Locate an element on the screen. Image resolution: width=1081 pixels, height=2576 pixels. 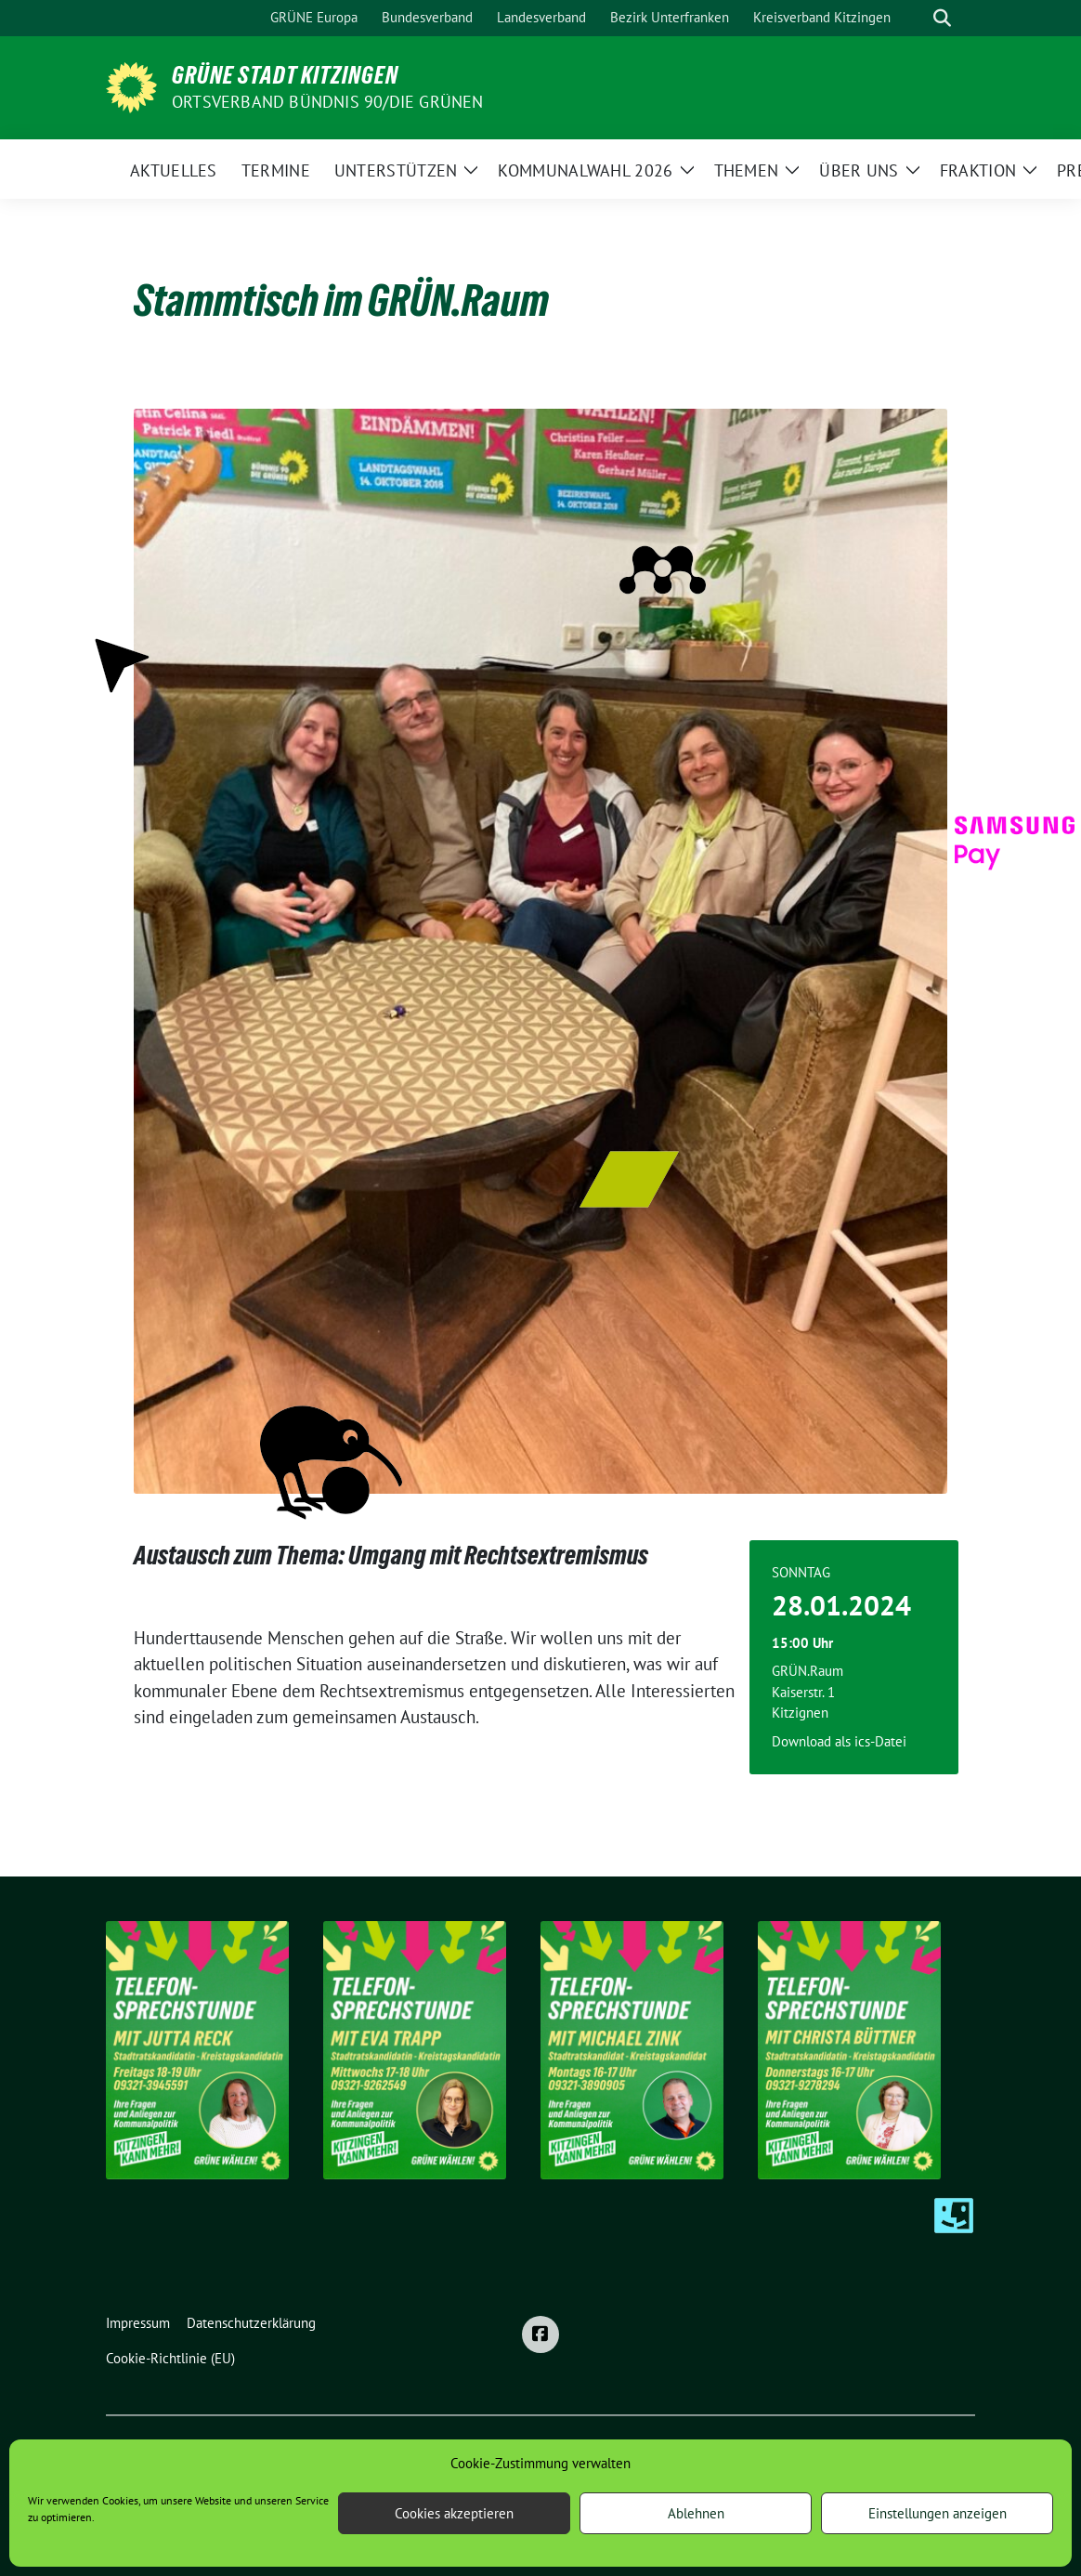
pay with samsung pay is located at coordinates (1014, 843).